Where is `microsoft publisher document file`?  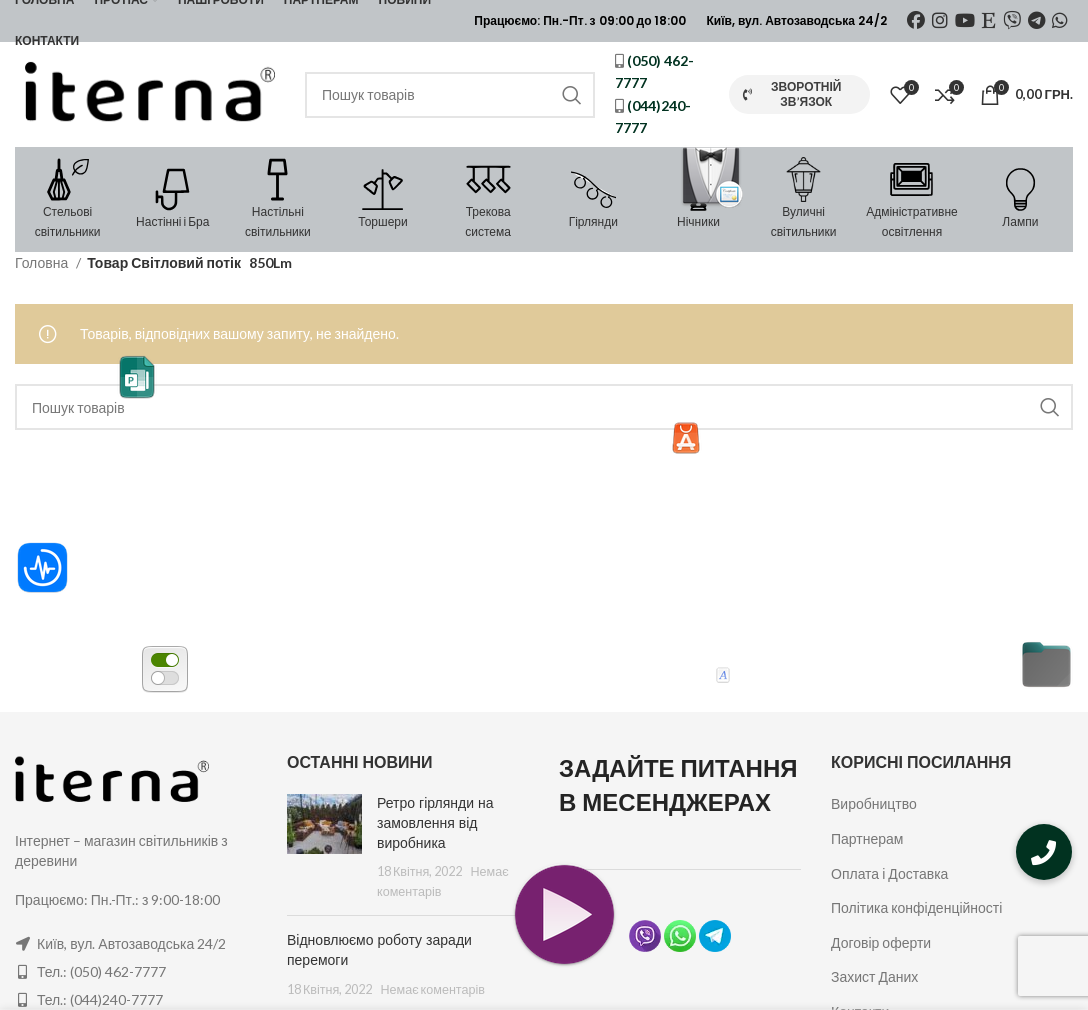
microsoft publisher document file is located at coordinates (137, 377).